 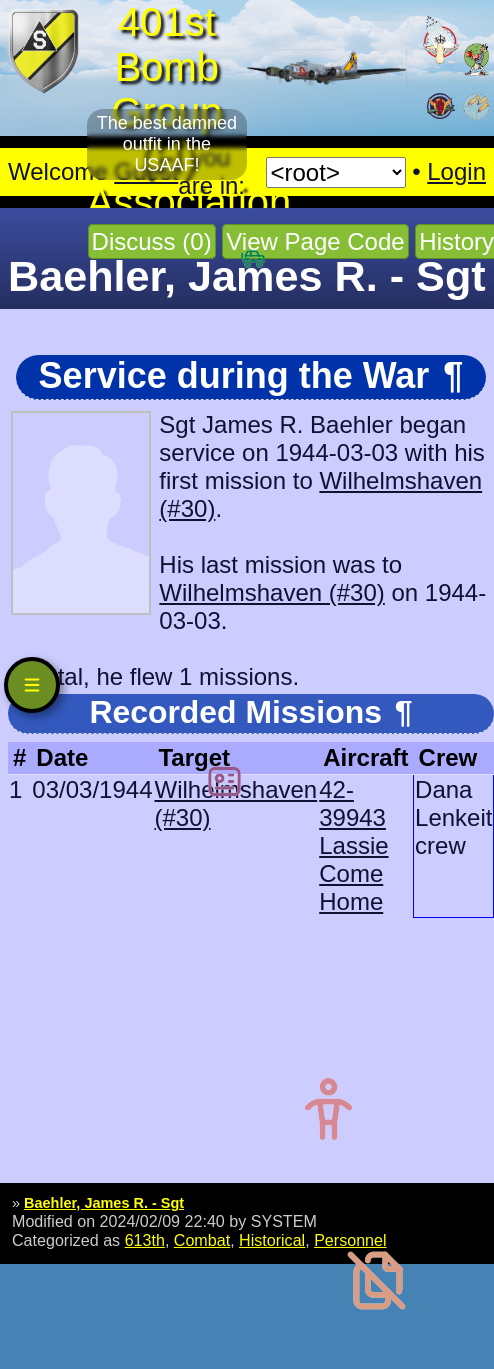 I want to click on select SUV as vehicle type, so click(x=253, y=259).